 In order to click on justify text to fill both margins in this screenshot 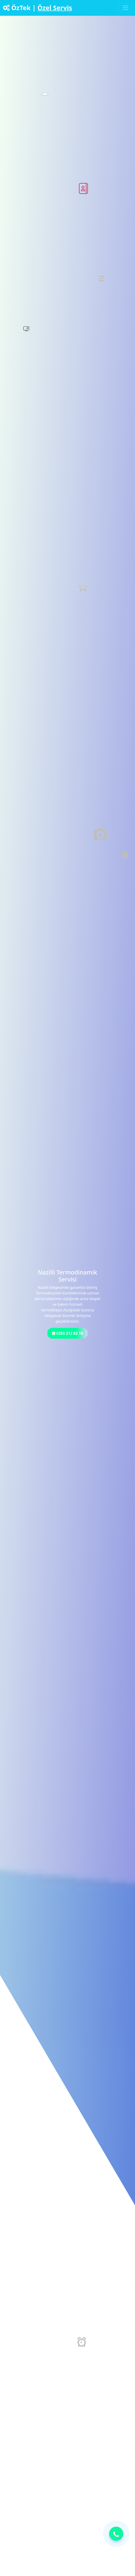, I will do `click(102, 279)`.